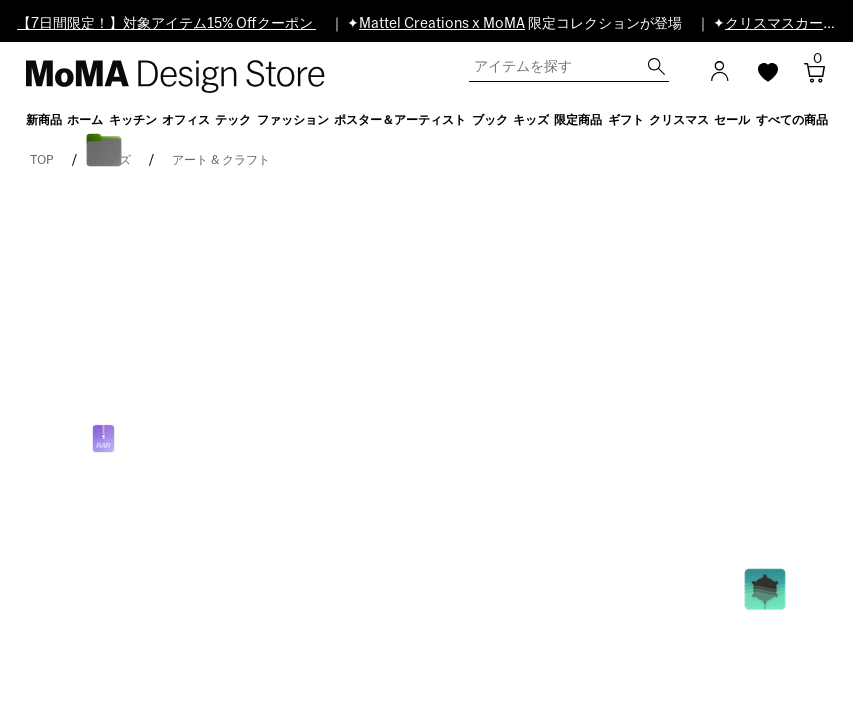 The height and width of the screenshot is (720, 853). What do you see at coordinates (103, 438) in the screenshot?
I see `a compressed RAR archive file` at bounding box center [103, 438].